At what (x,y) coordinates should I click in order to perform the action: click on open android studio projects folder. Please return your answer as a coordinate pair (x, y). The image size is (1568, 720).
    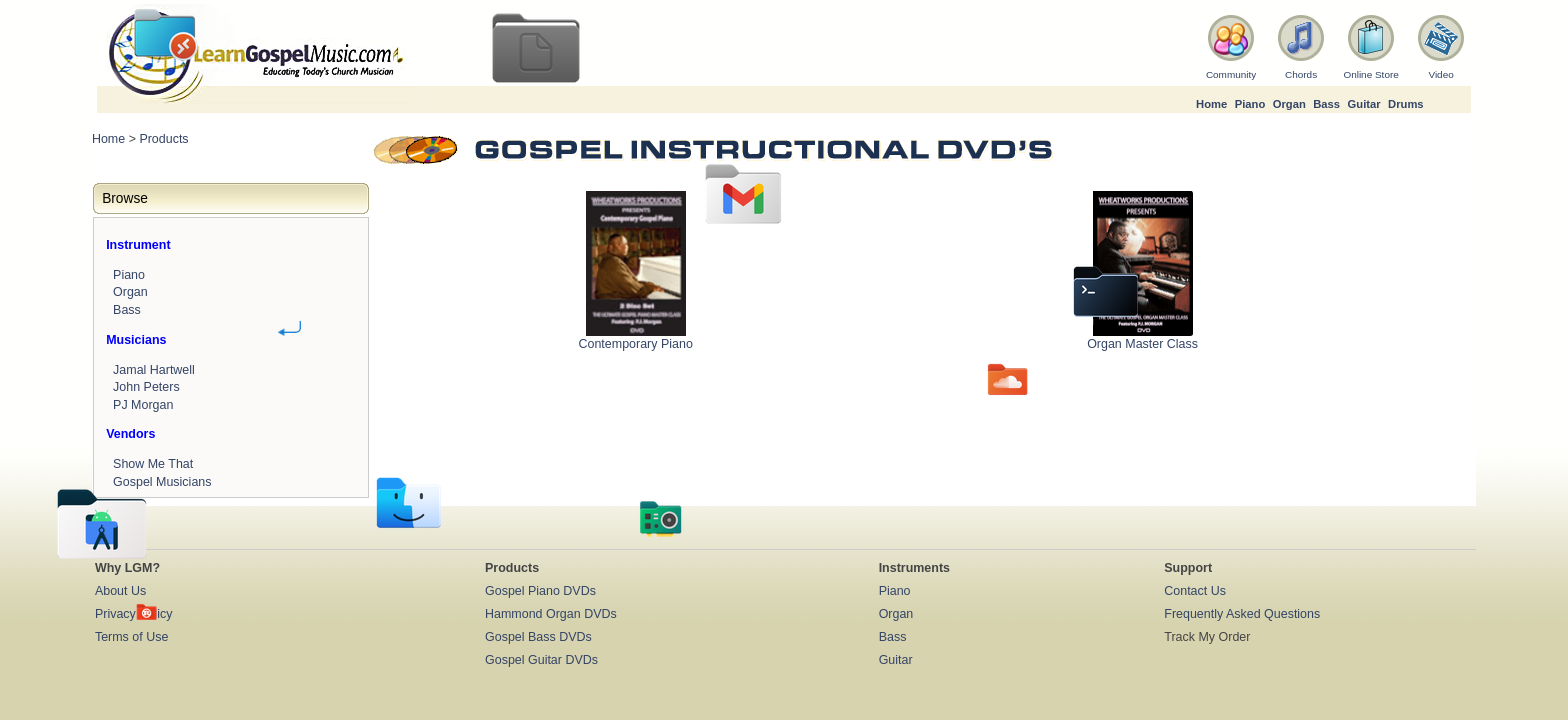
    Looking at the image, I should click on (101, 526).